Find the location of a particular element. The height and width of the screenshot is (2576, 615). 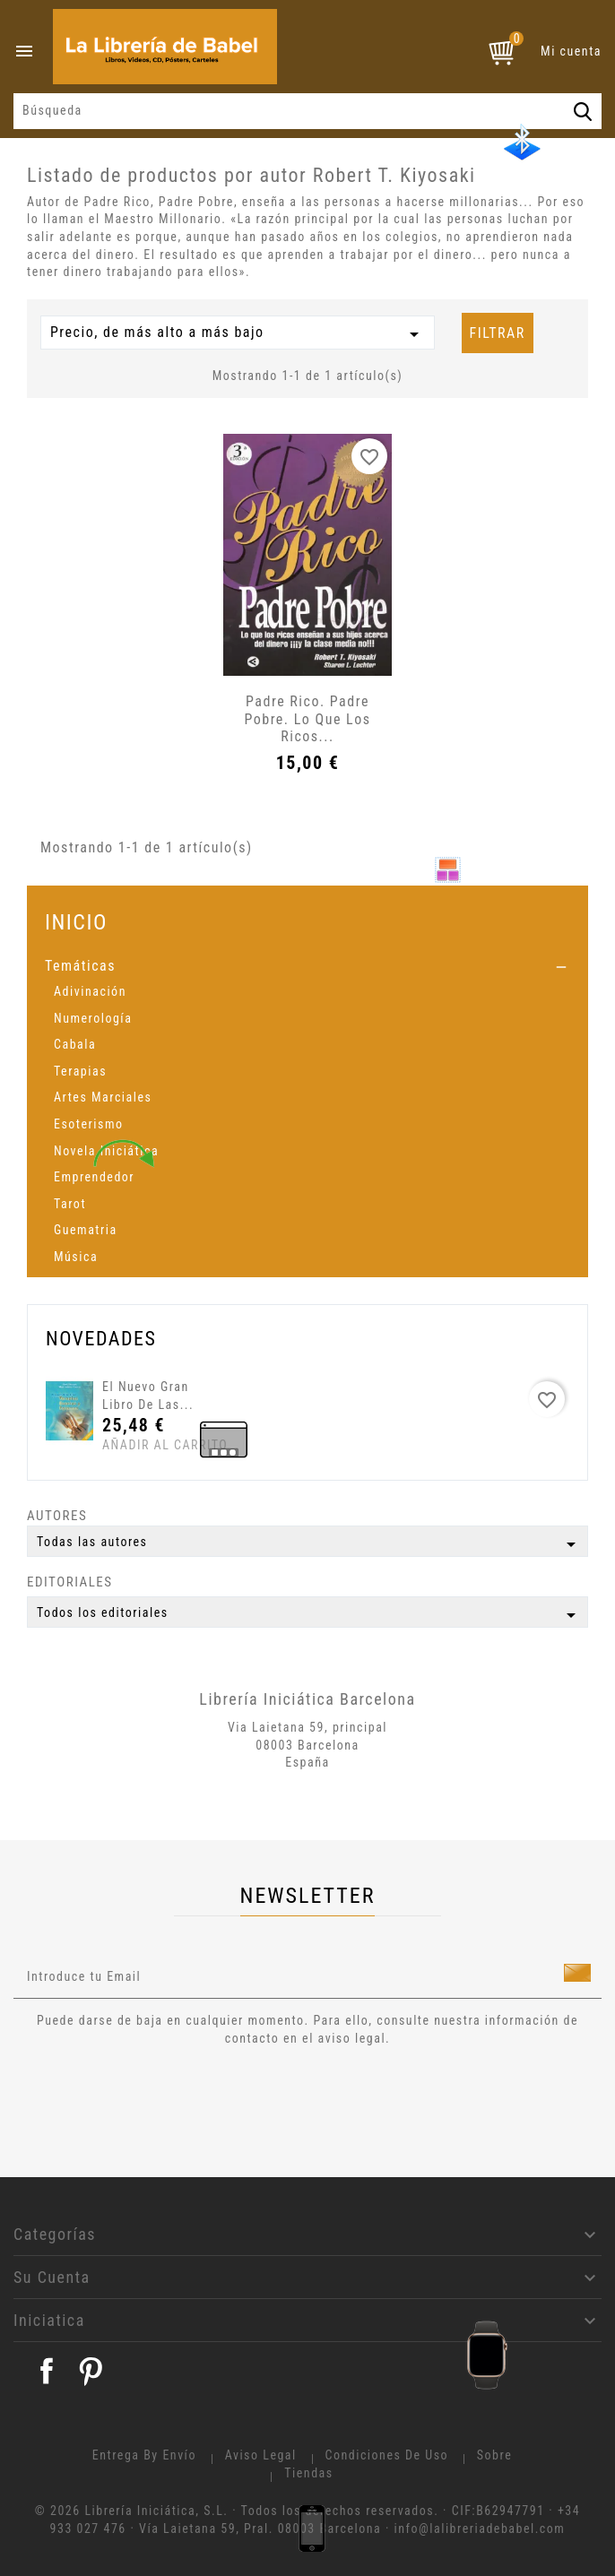

redo the last undone action is located at coordinates (124, 1153).